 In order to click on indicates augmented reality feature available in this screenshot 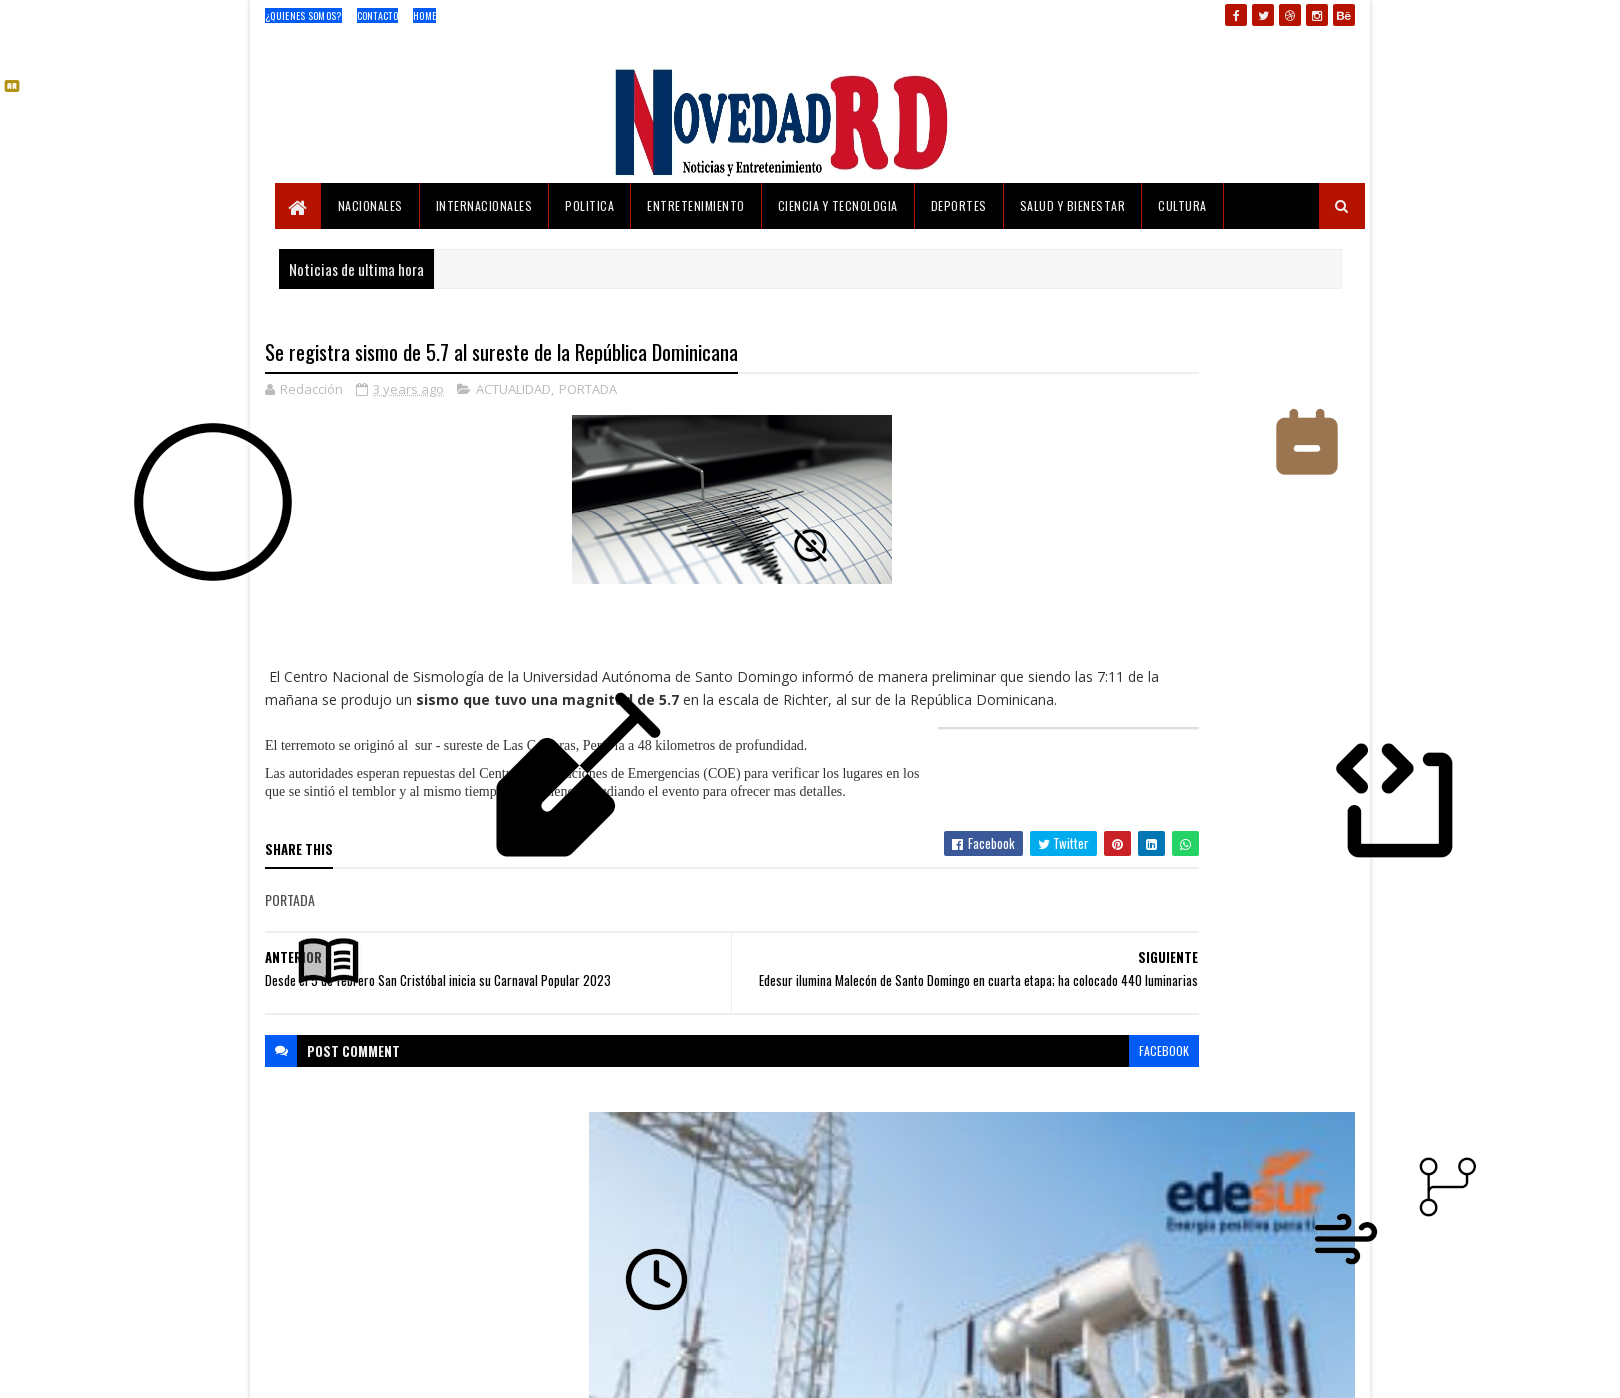, I will do `click(12, 86)`.